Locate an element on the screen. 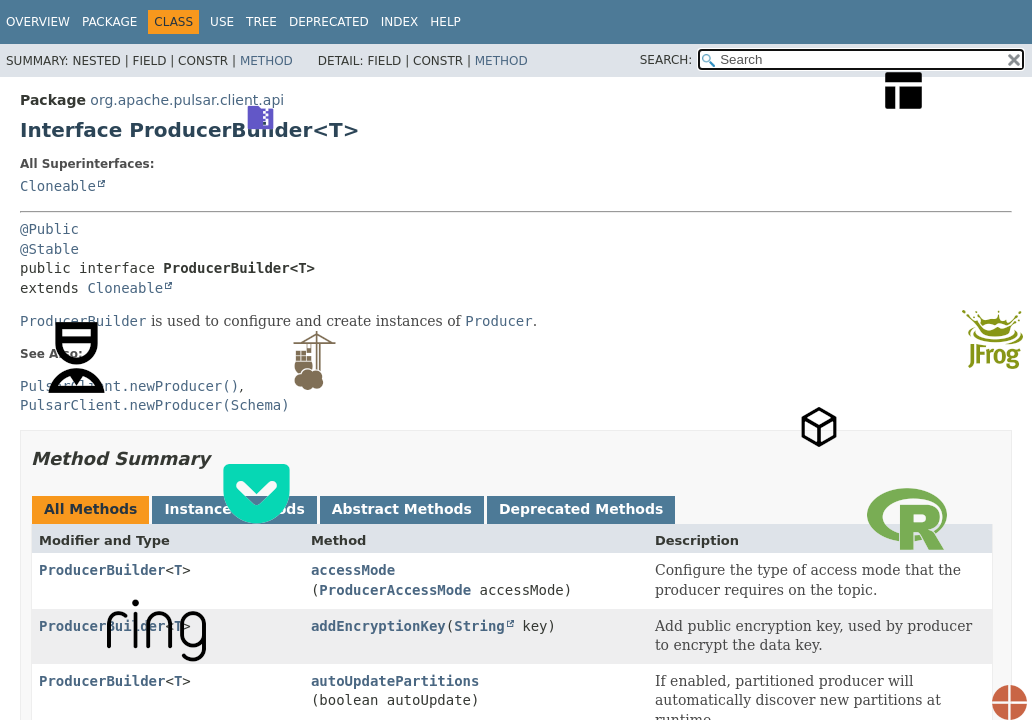  open portainer container management dashboard is located at coordinates (314, 360).